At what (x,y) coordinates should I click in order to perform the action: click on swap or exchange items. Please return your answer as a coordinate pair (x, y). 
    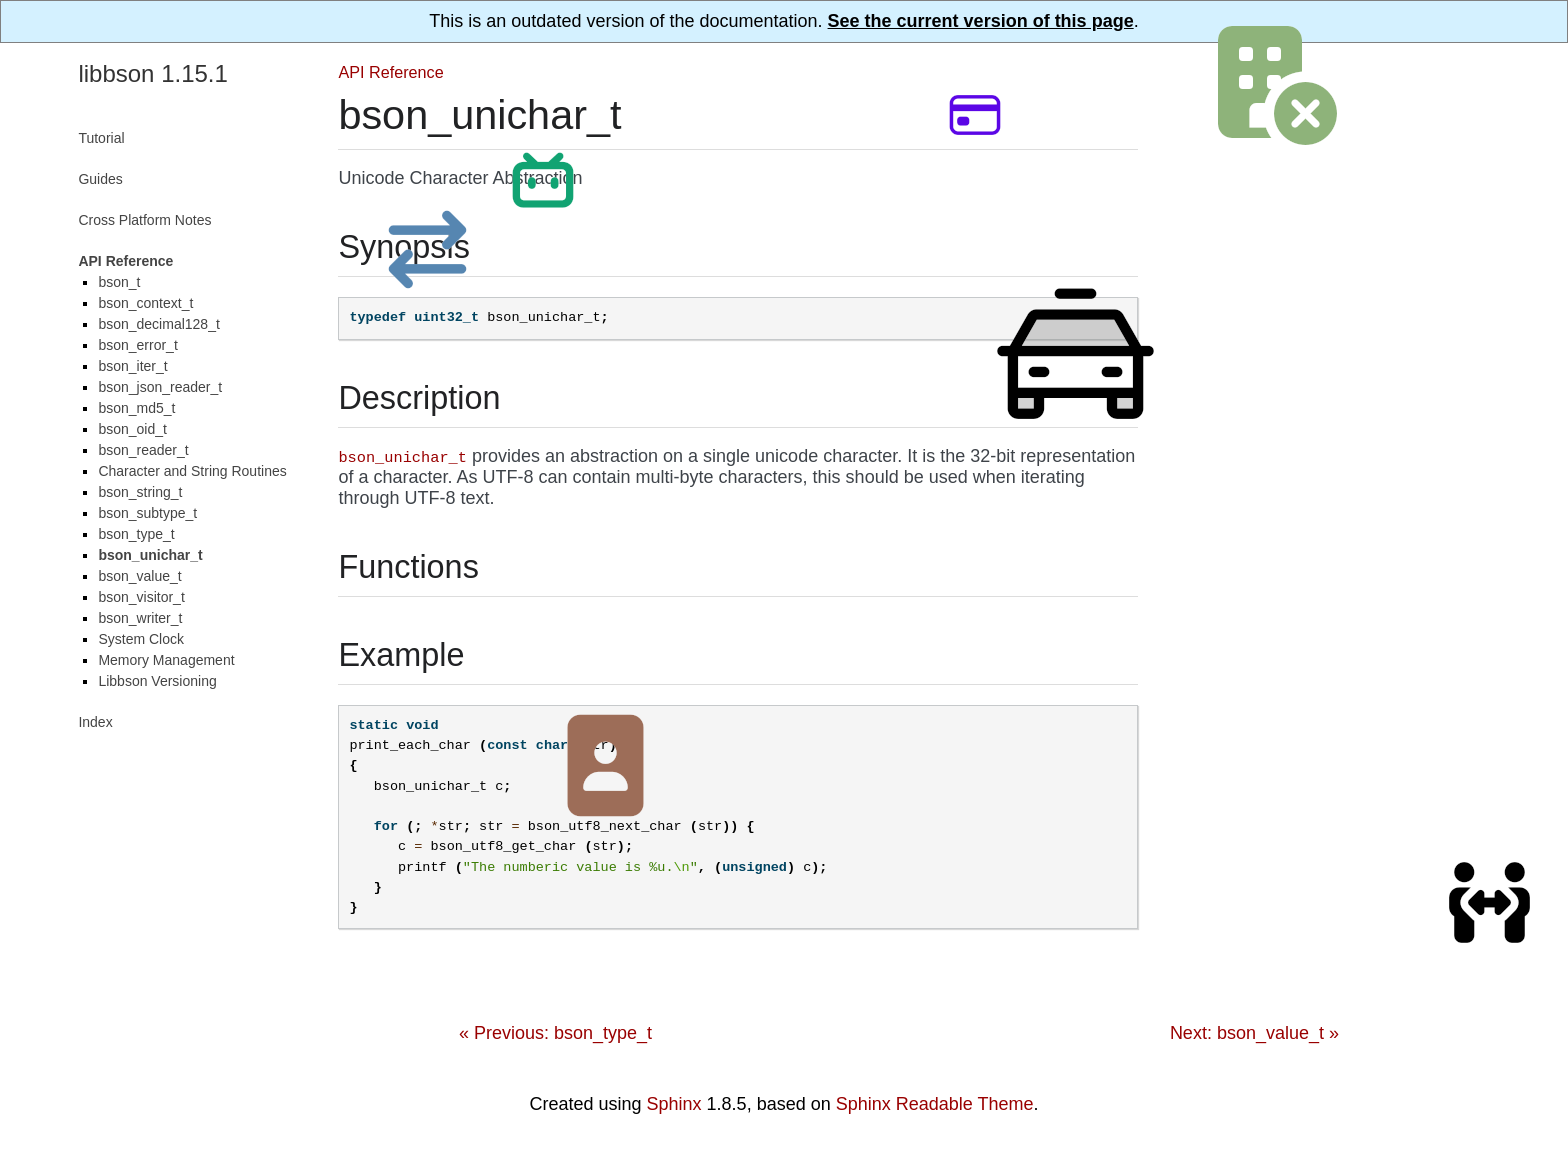
    Looking at the image, I should click on (427, 249).